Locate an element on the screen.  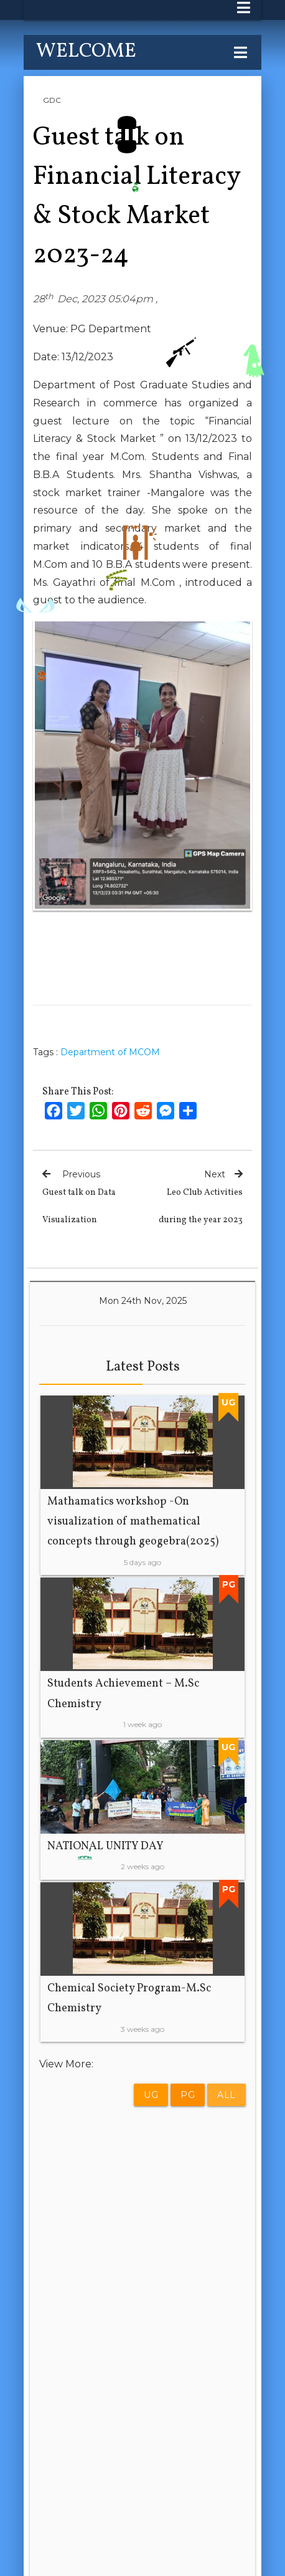
security checkpoint or metal detector gate is located at coordinates (139, 542).